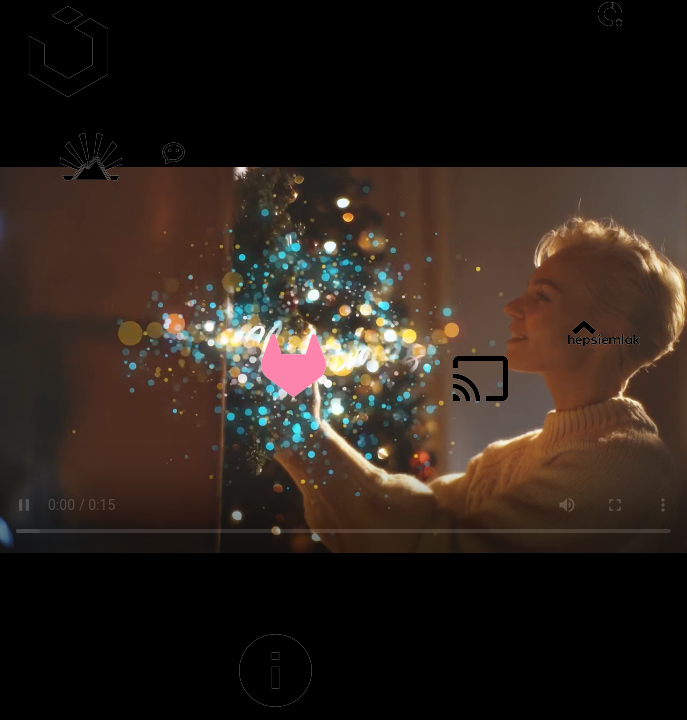 This screenshot has width=687, height=720. I want to click on open WeChat messaging app, so click(173, 152).